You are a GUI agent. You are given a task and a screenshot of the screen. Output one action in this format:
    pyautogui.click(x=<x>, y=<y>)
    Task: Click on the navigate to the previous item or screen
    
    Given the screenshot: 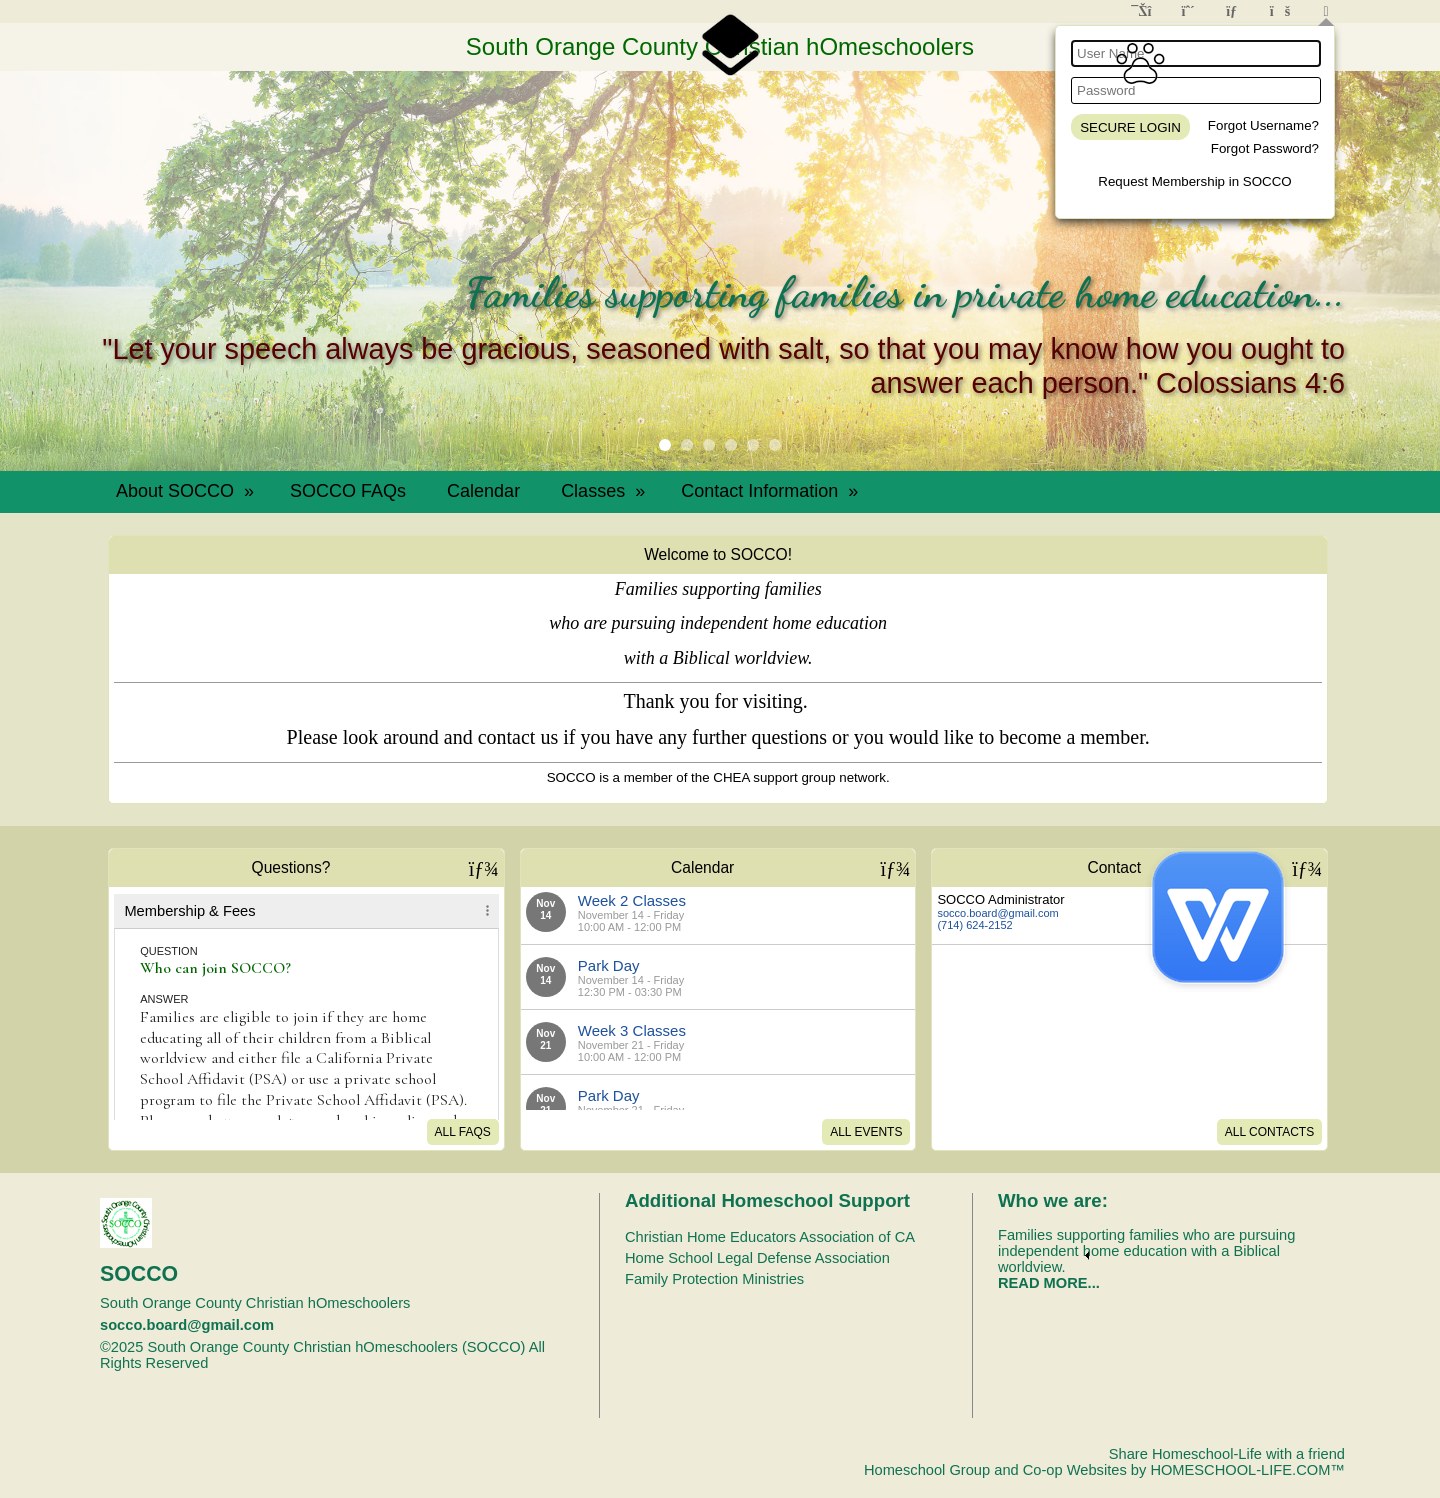 What is the action you would take?
    pyautogui.click(x=1087, y=1255)
    